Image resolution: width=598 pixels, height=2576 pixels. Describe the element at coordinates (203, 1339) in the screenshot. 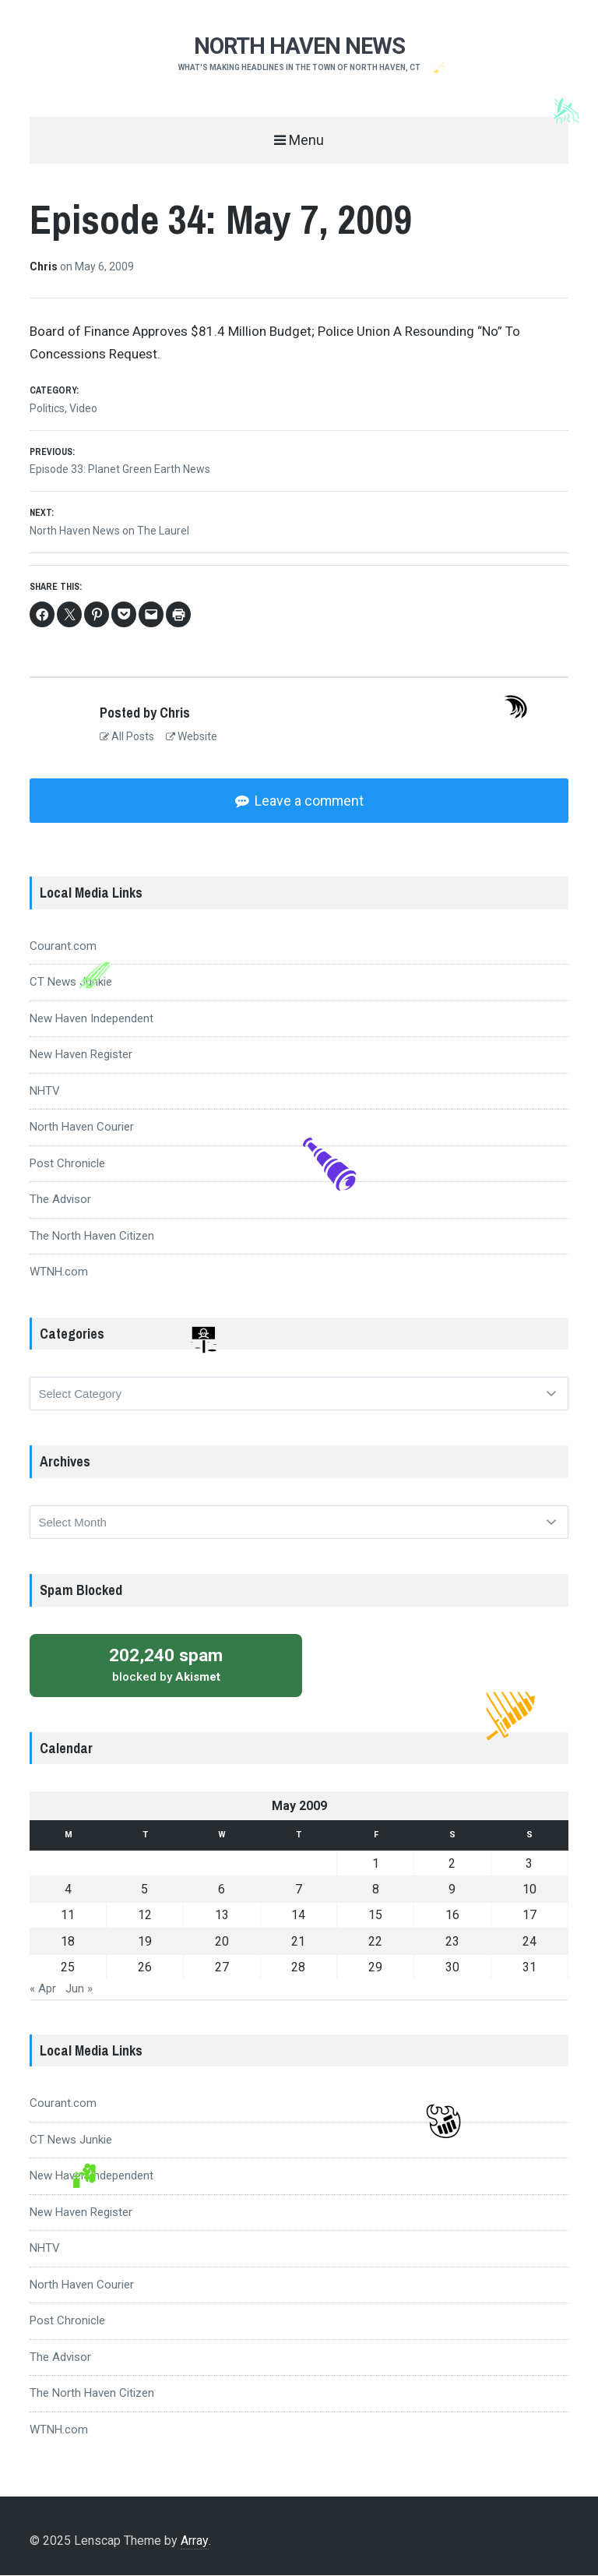

I see `indicates a hazardous or danger zone in gameplay` at that location.